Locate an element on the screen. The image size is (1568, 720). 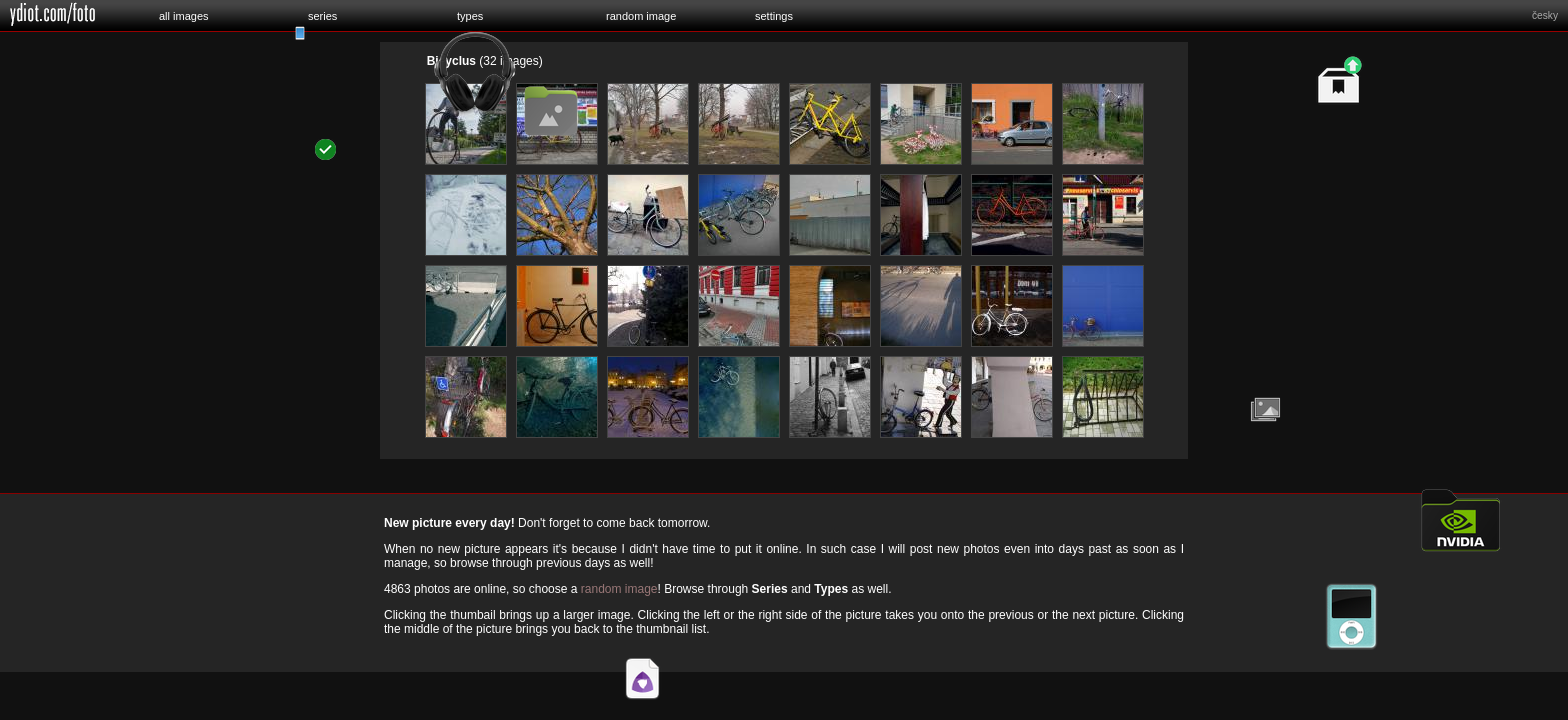
audio output device connected is located at coordinates (474, 73).